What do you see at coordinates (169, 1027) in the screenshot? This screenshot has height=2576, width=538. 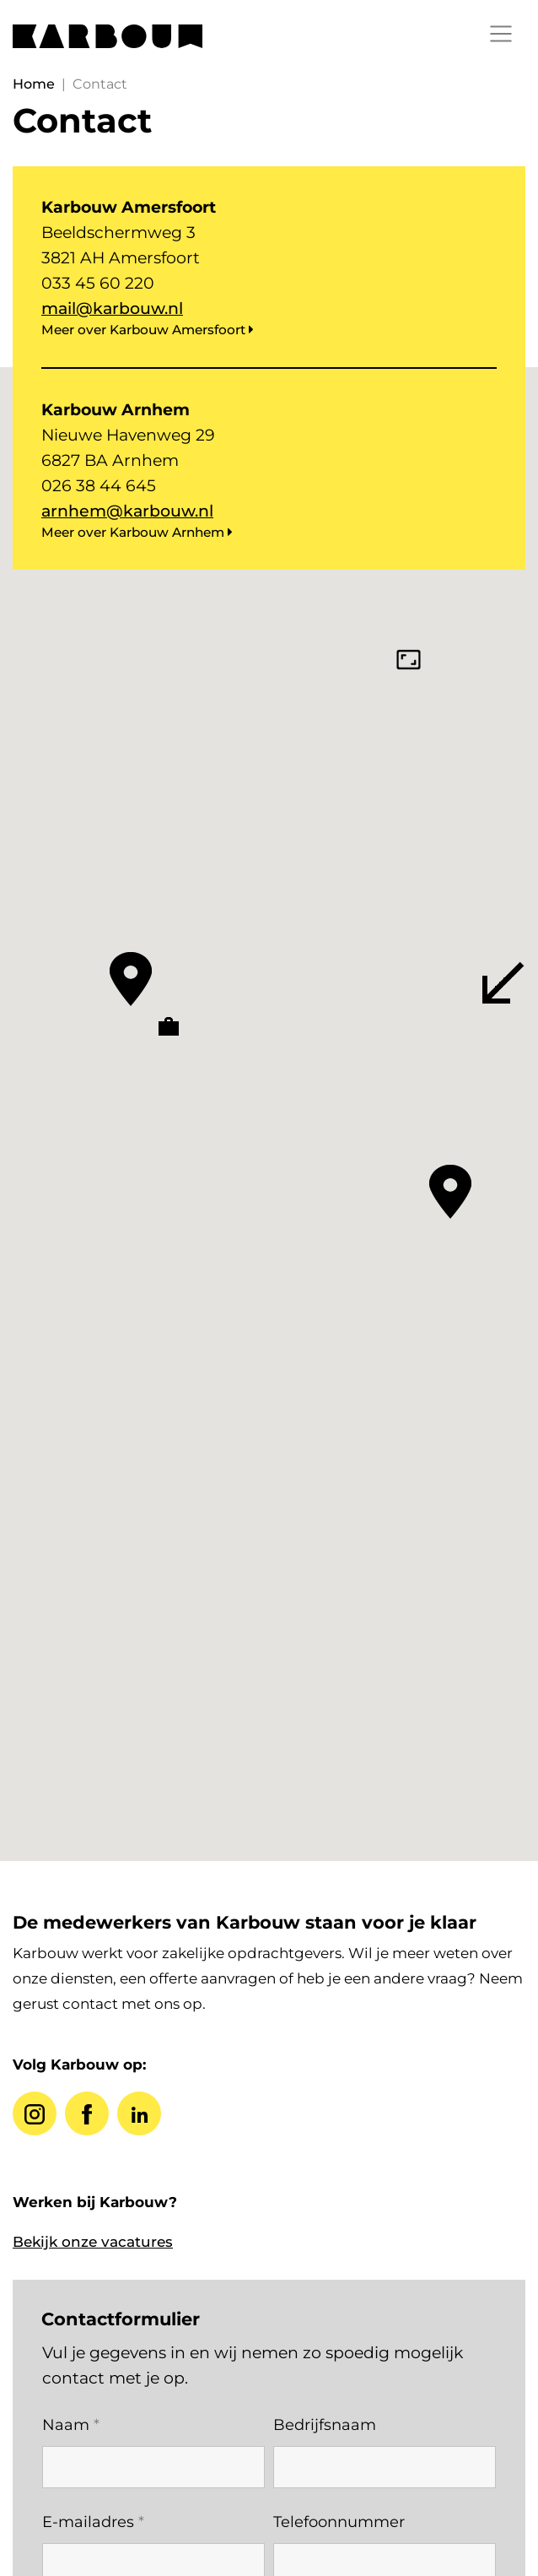 I see `access work-related files or documents` at bounding box center [169, 1027].